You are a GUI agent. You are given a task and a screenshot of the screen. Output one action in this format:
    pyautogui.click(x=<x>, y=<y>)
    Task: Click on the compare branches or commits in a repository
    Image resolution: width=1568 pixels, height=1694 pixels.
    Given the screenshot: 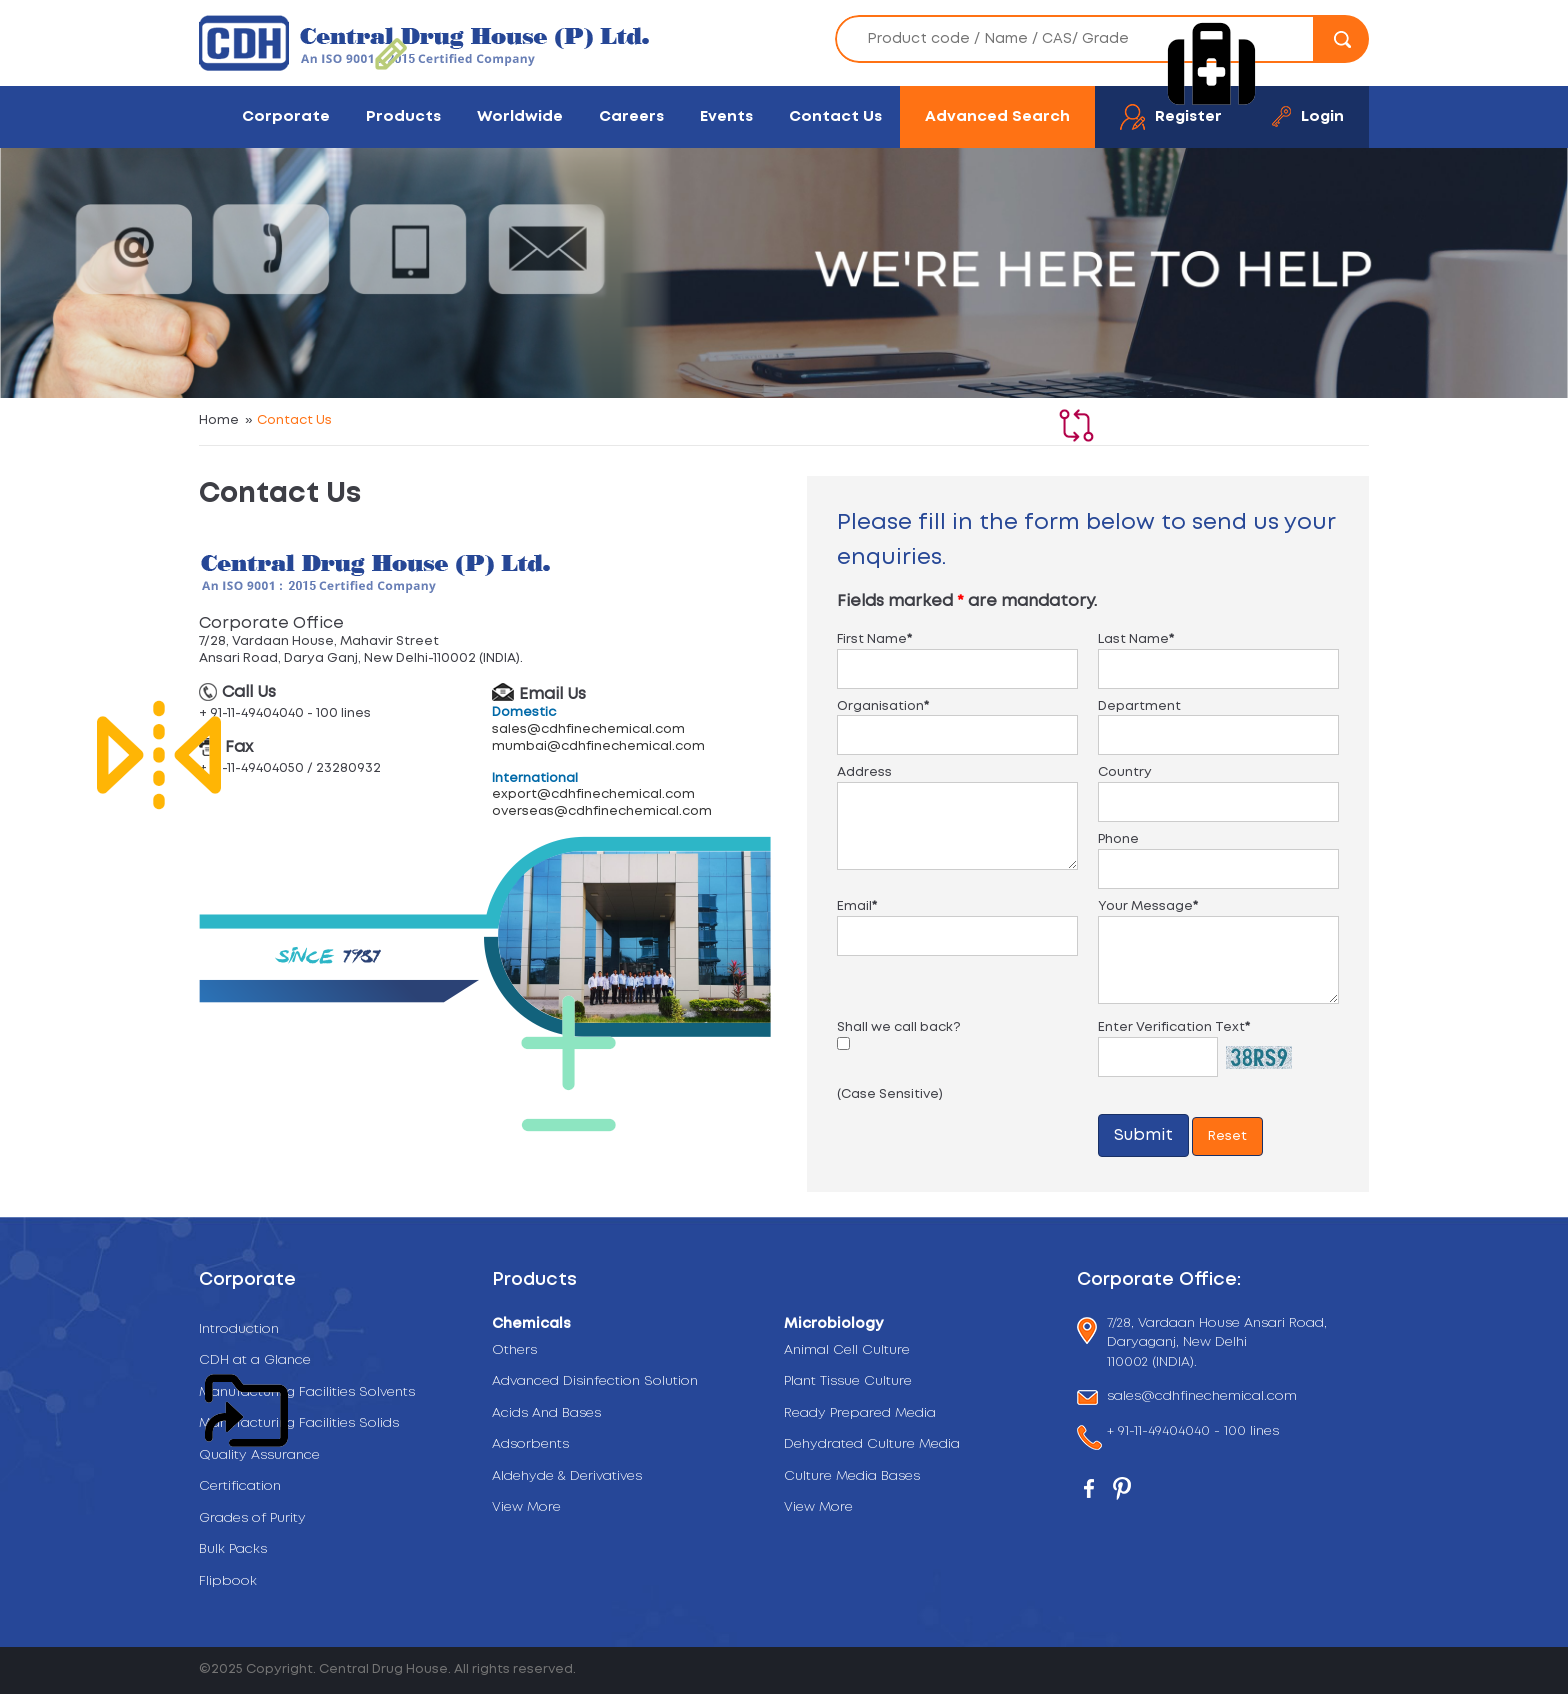 What is the action you would take?
    pyautogui.click(x=1076, y=425)
    